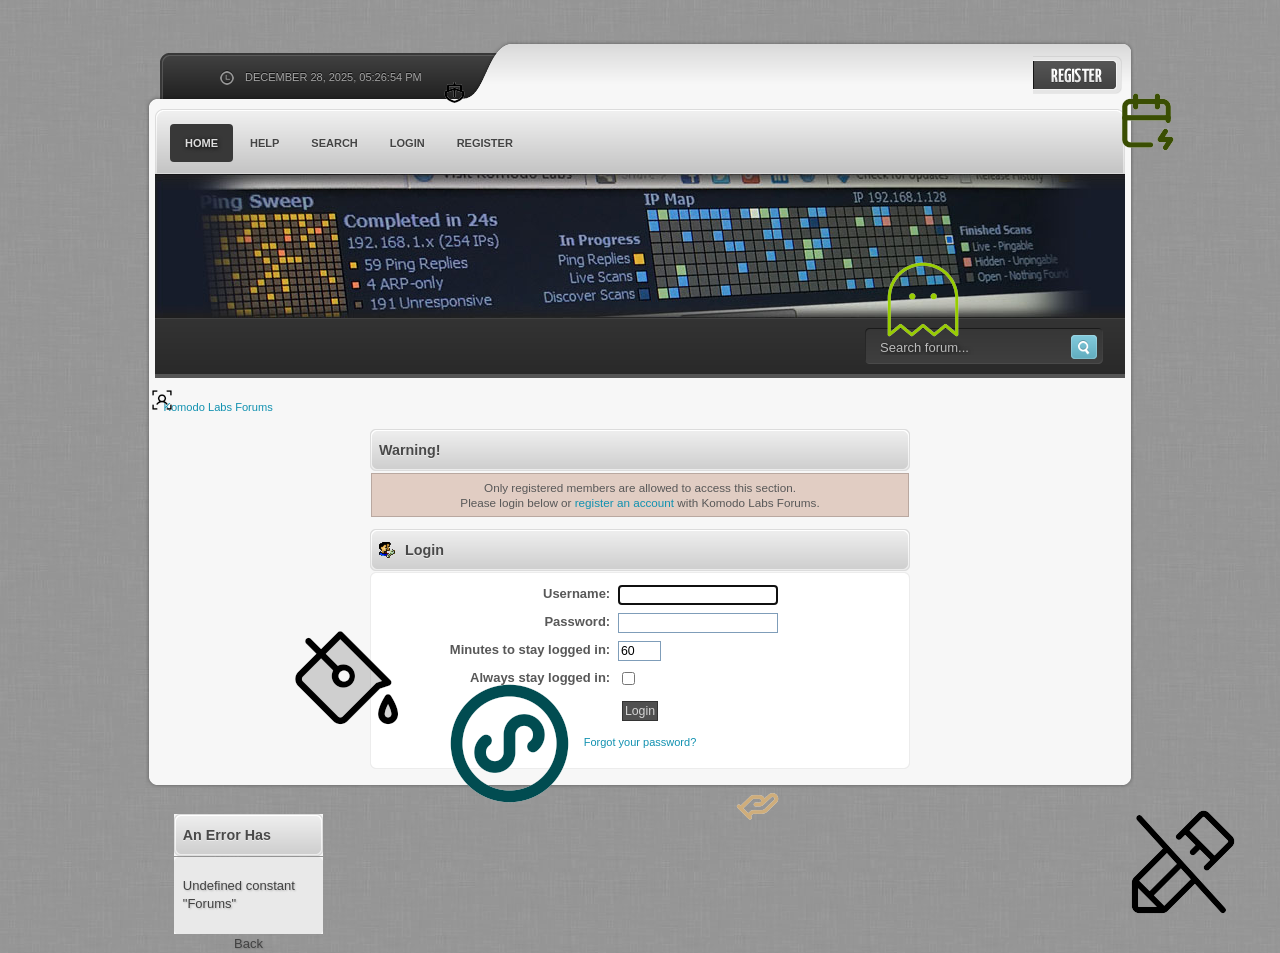  I want to click on quick-add an event to your calendar, so click(1146, 120).